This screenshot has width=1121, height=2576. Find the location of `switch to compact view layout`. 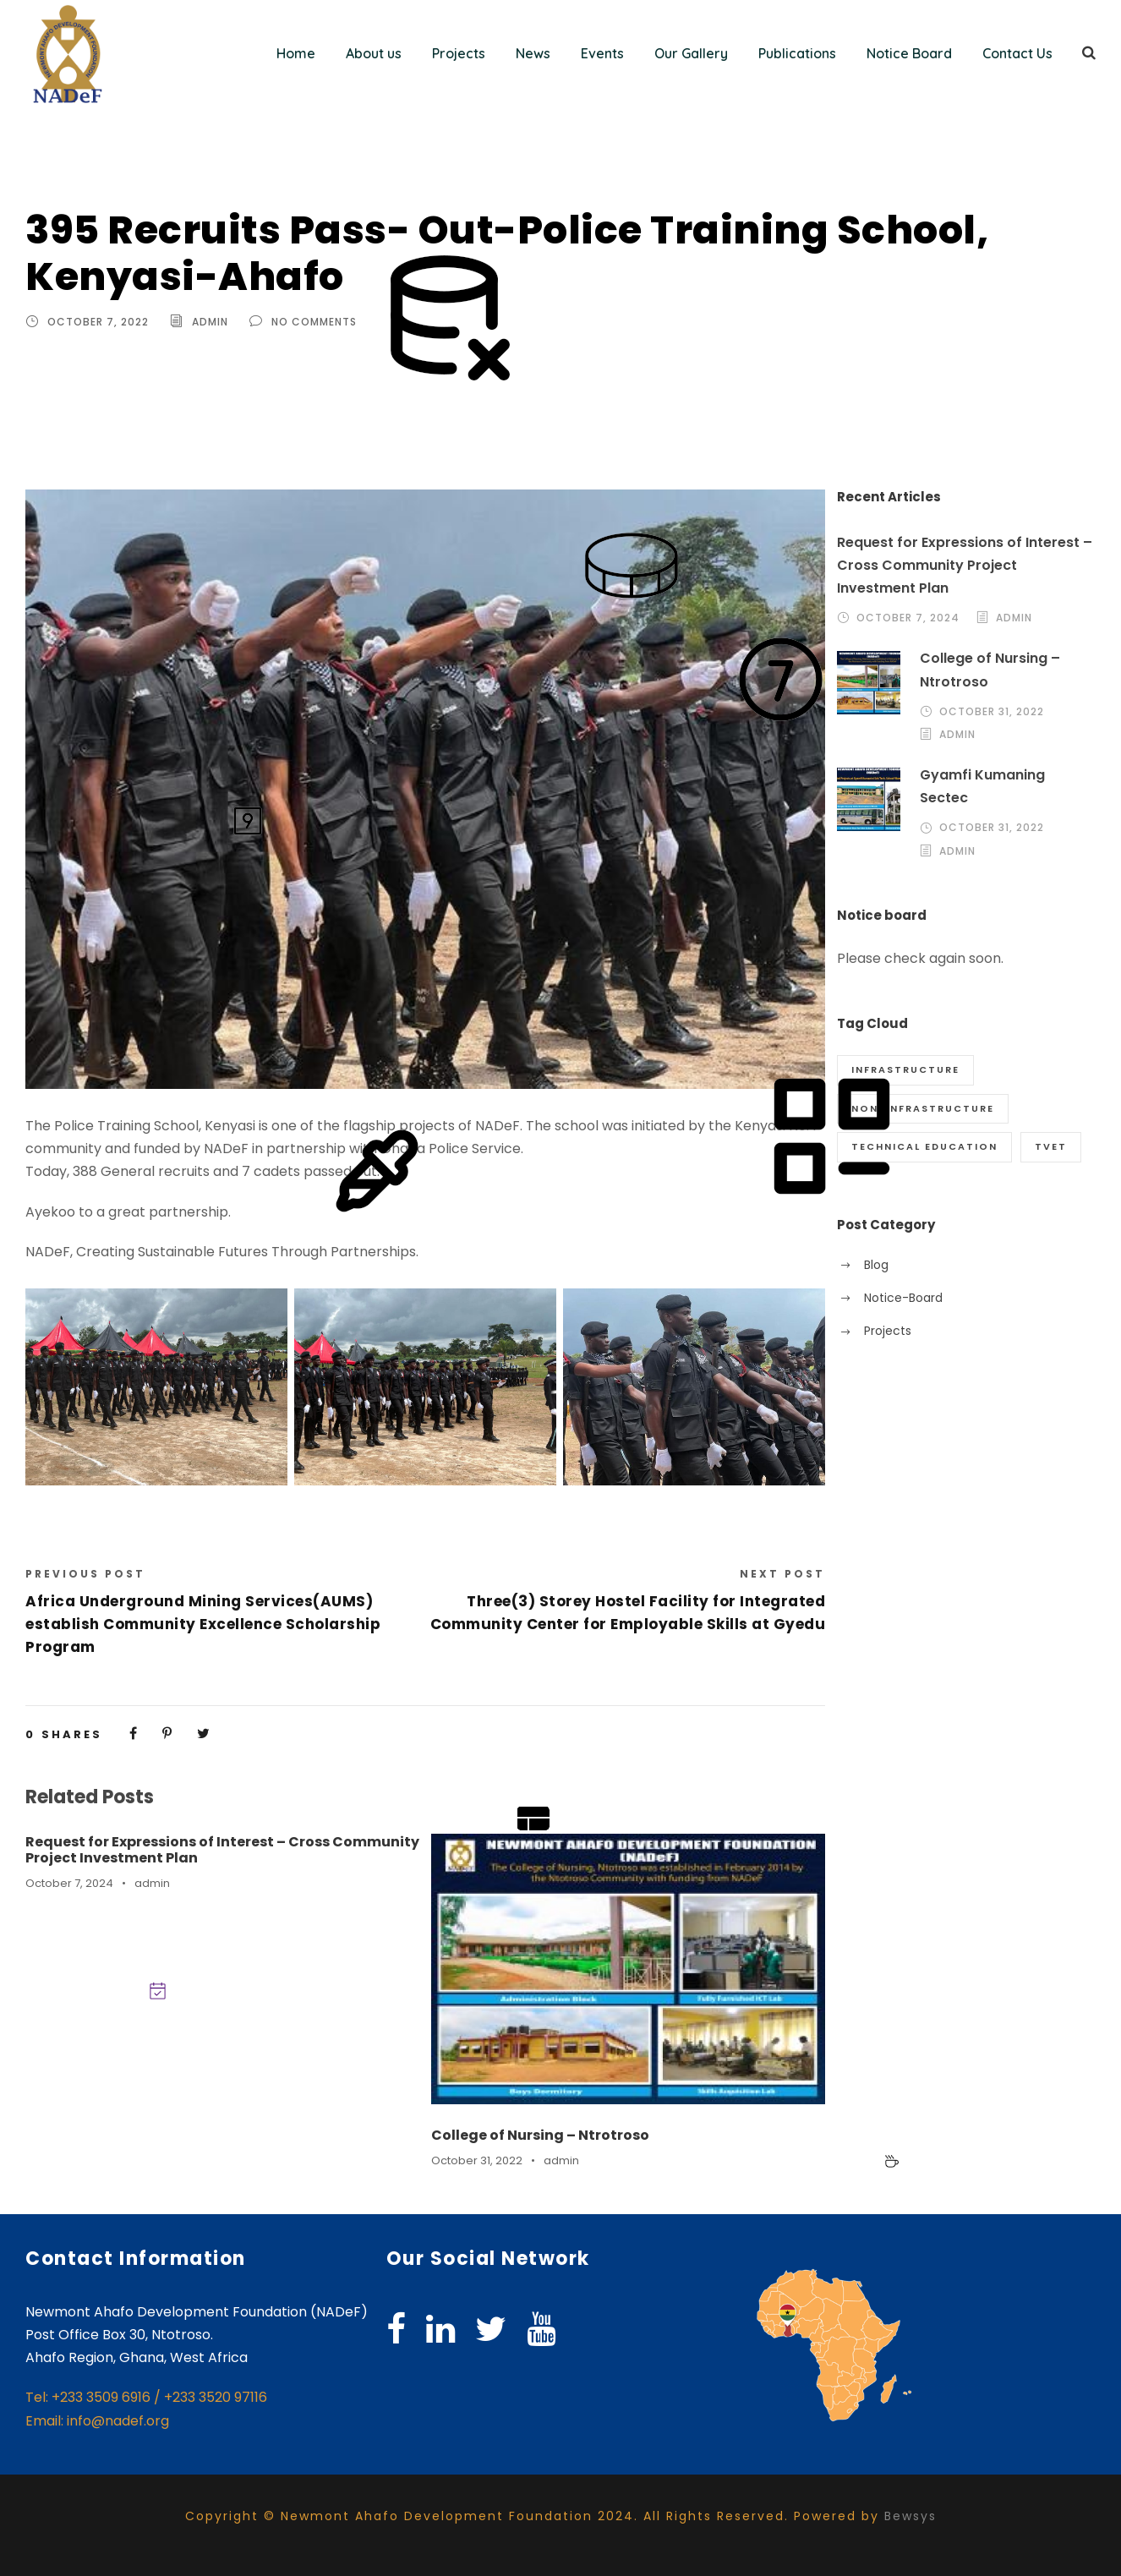

switch to compact view layout is located at coordinates (533, 1819).